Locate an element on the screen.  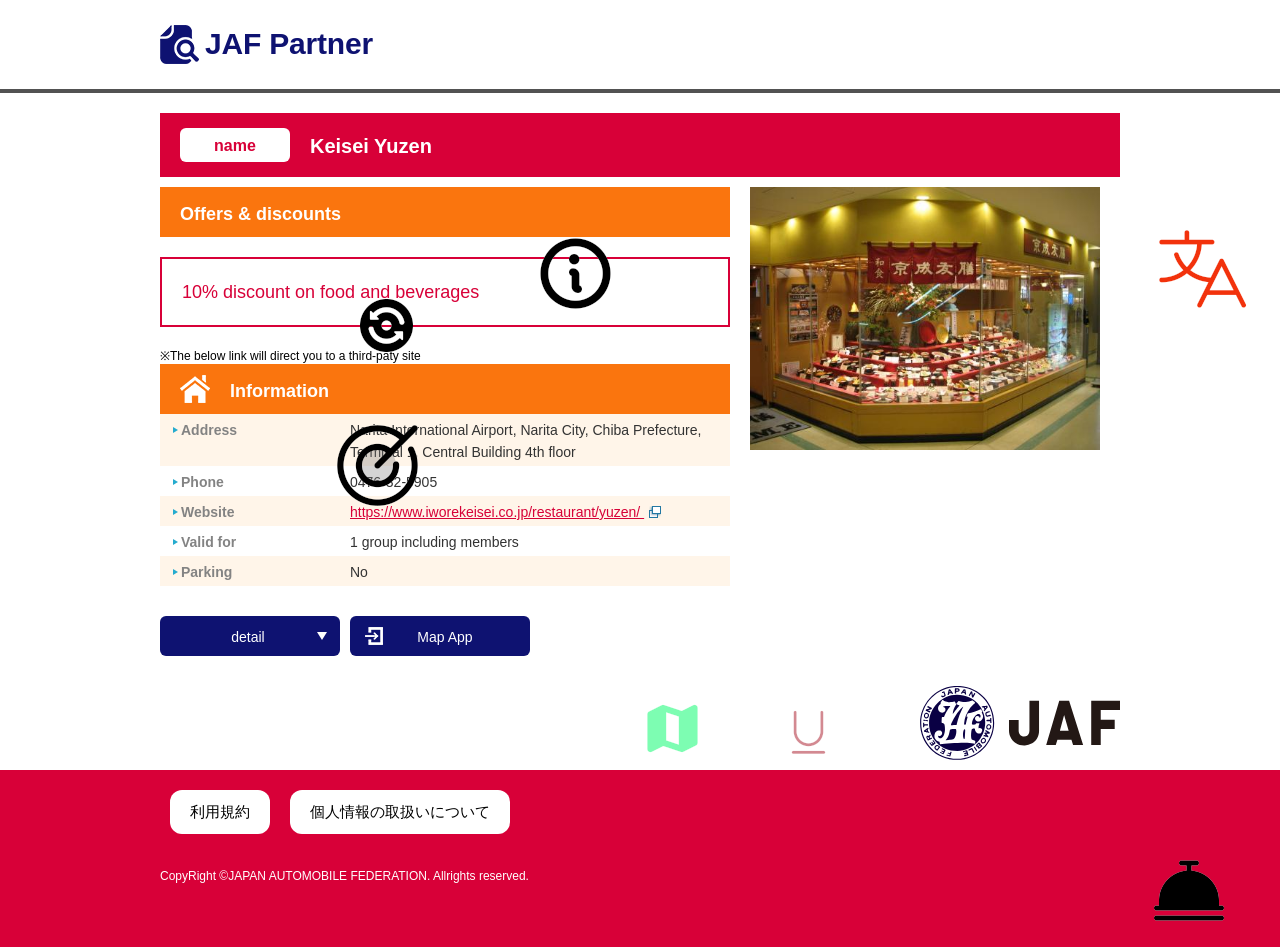
apply underline formatting to selected text is located at coordinates (808, 729).